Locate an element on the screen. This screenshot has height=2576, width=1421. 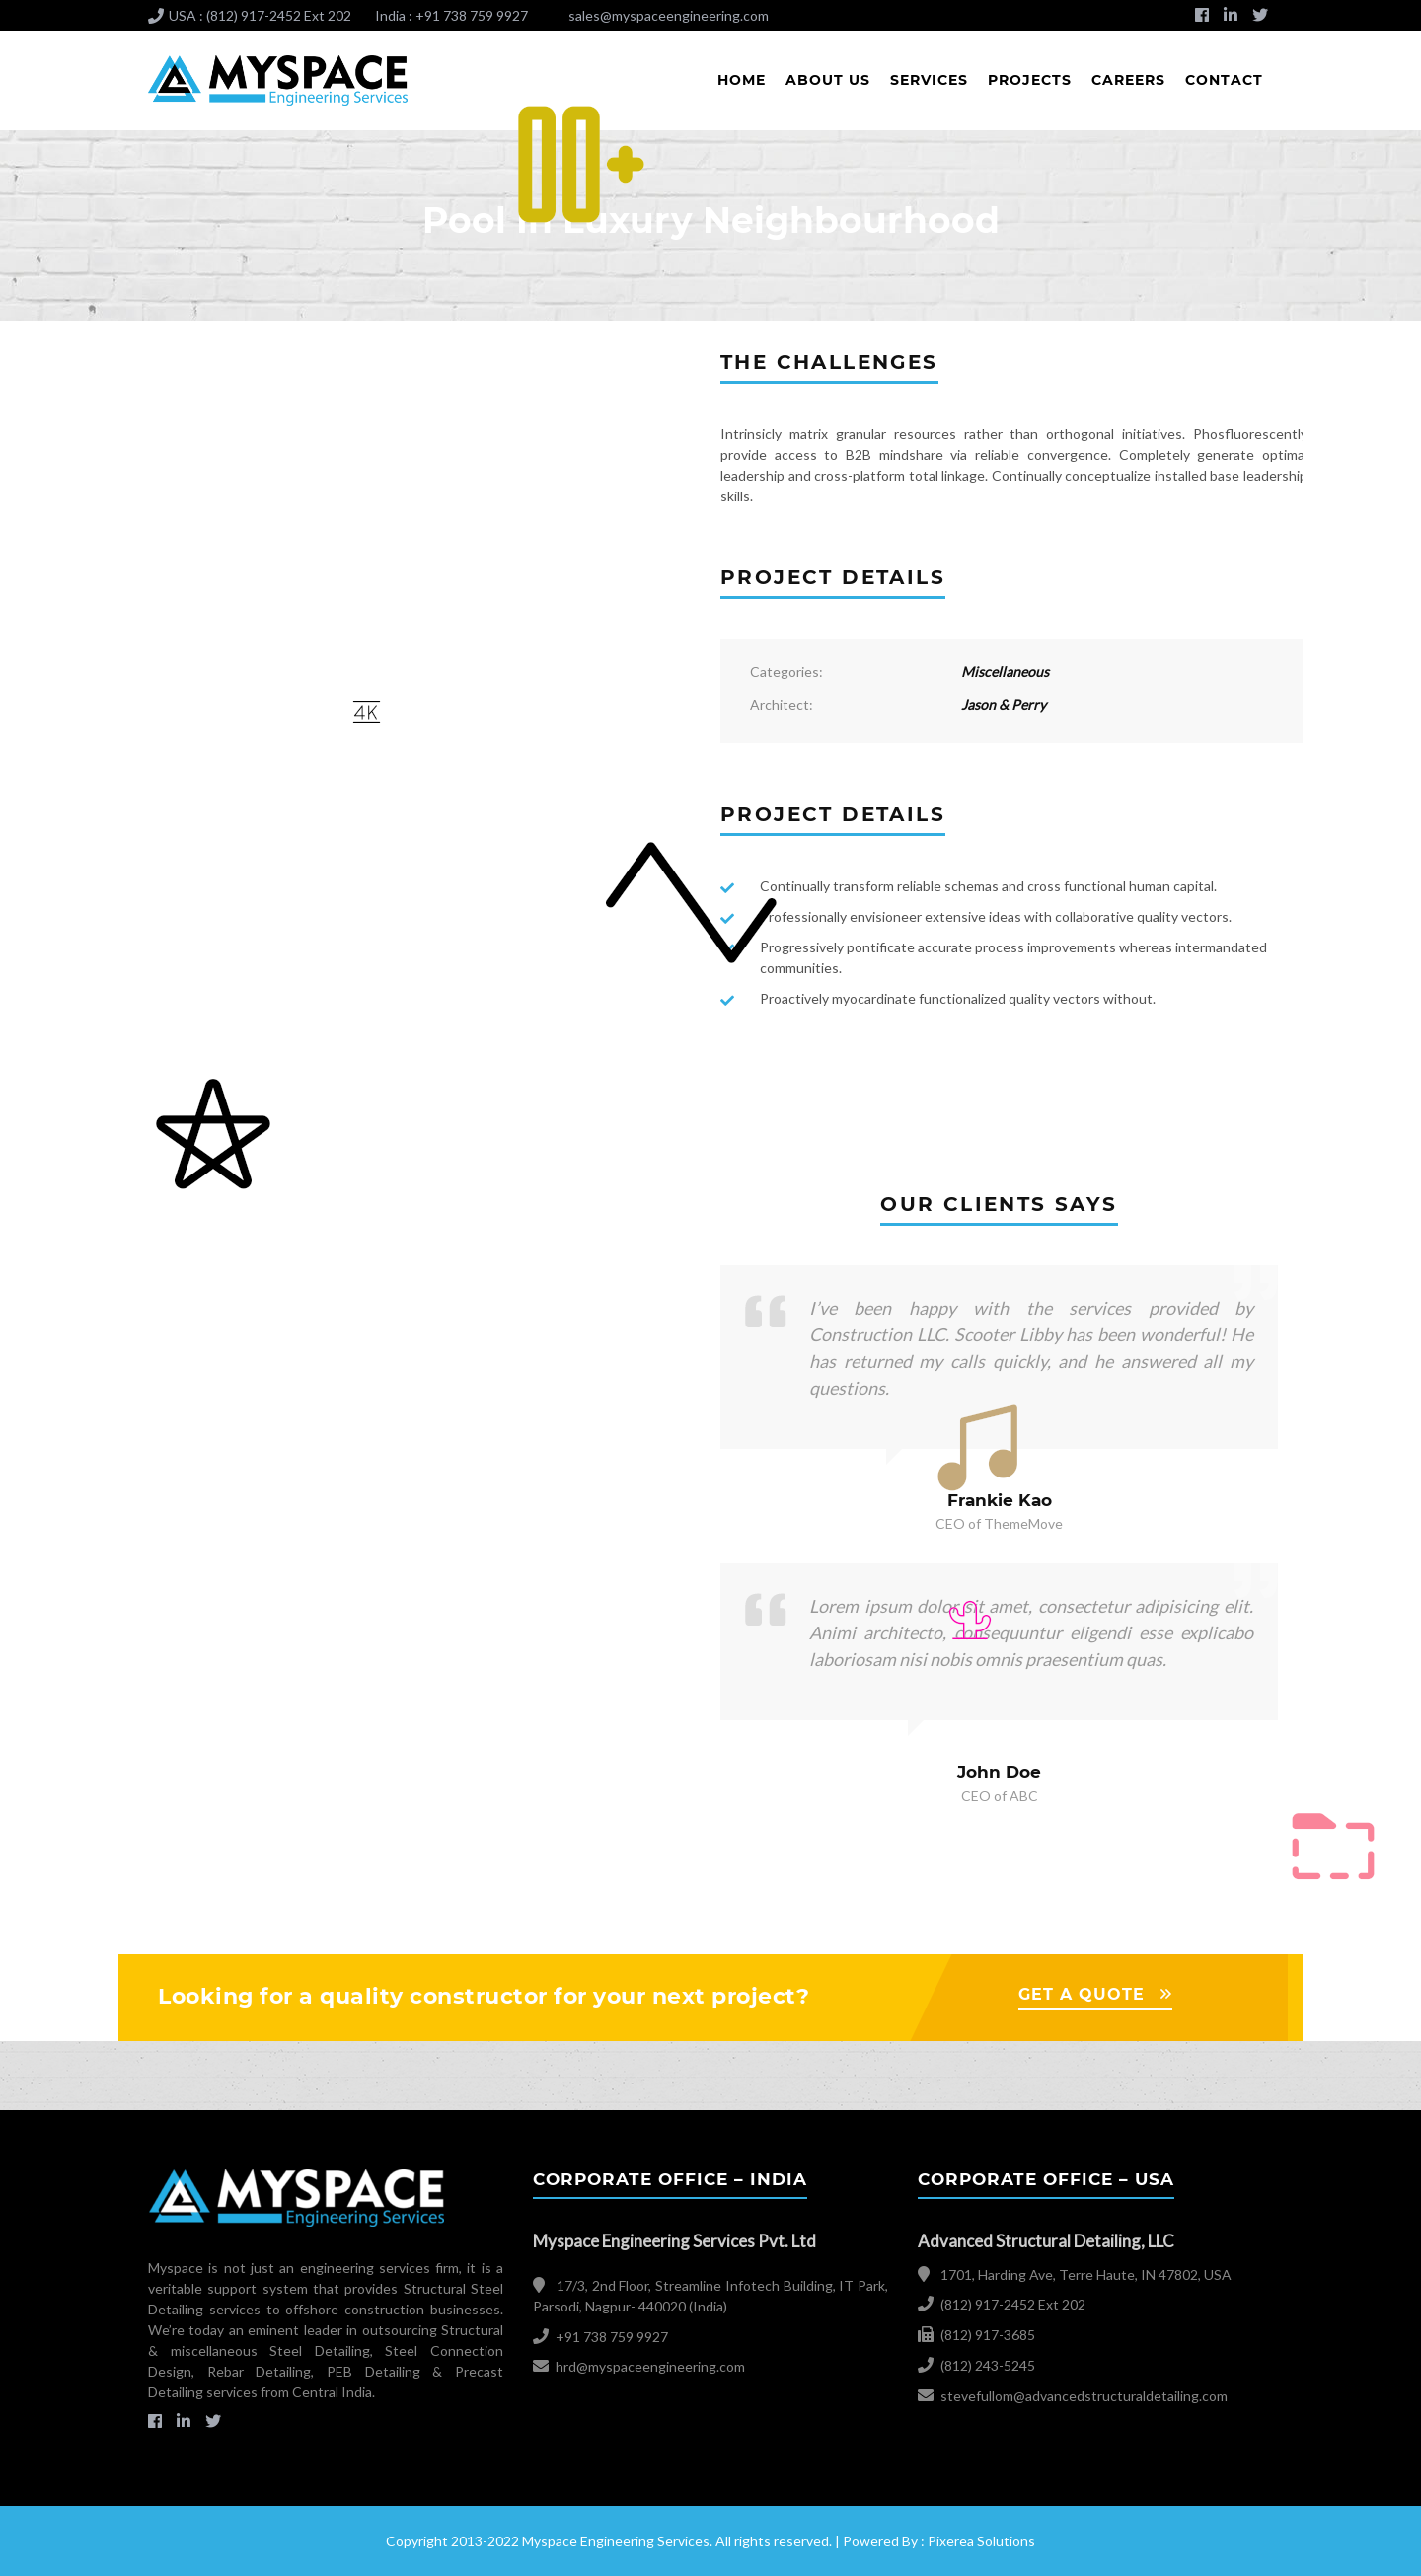
select or apply a pentagram symbol is located at coordinates (213, 1140).